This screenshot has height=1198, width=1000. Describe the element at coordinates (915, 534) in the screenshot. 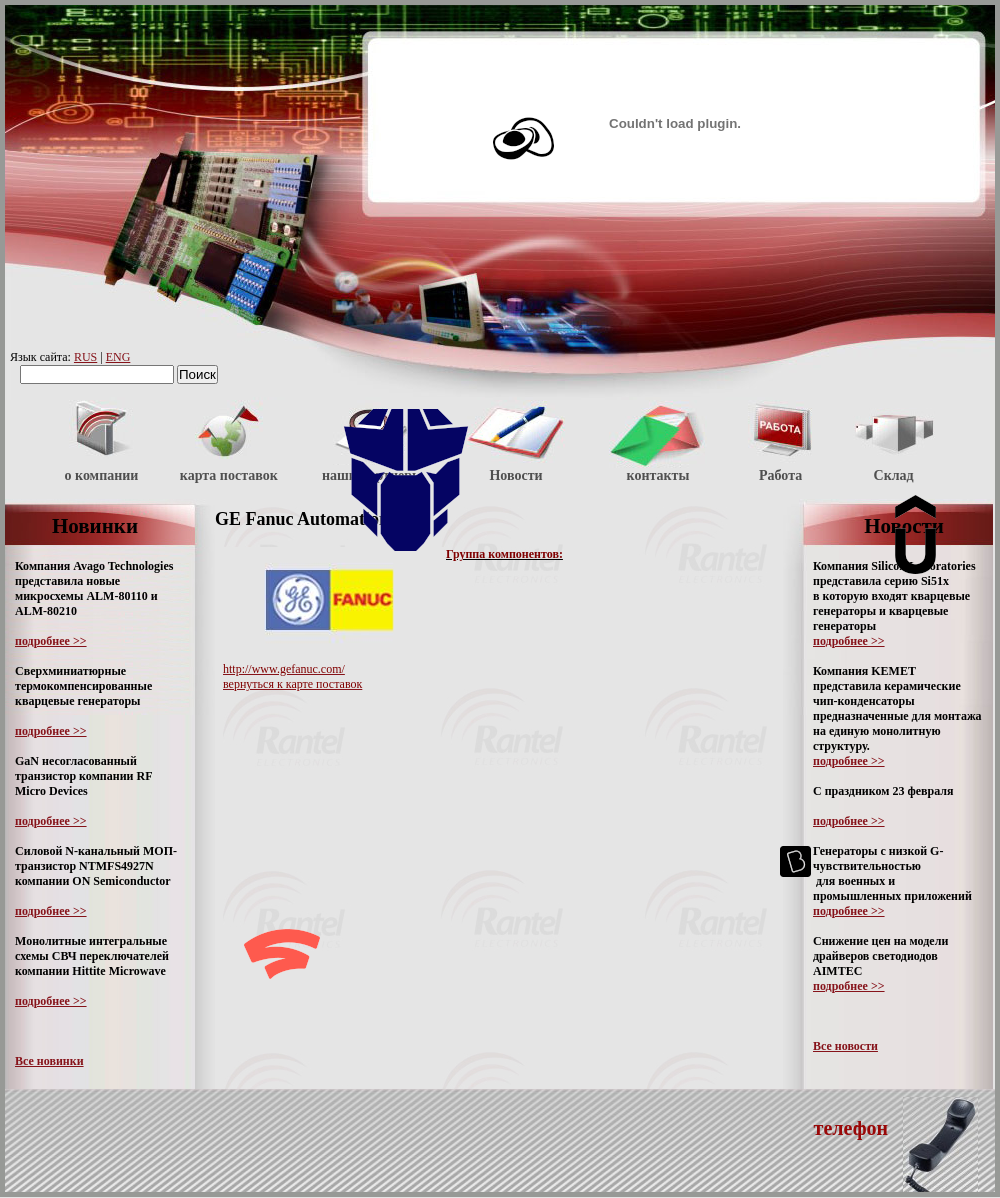

I see `open the udemy app` at that location.